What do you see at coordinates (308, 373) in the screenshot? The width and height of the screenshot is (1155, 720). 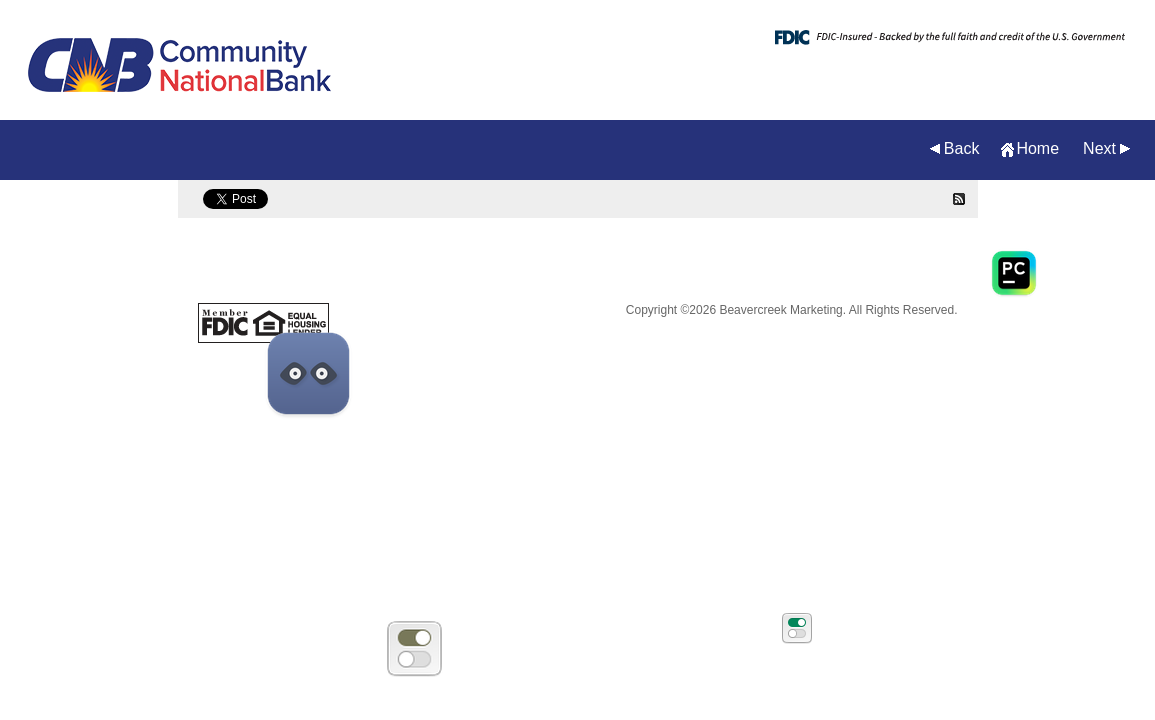 I see `open mockoon api mocking application` at bounding box center [308, 373].